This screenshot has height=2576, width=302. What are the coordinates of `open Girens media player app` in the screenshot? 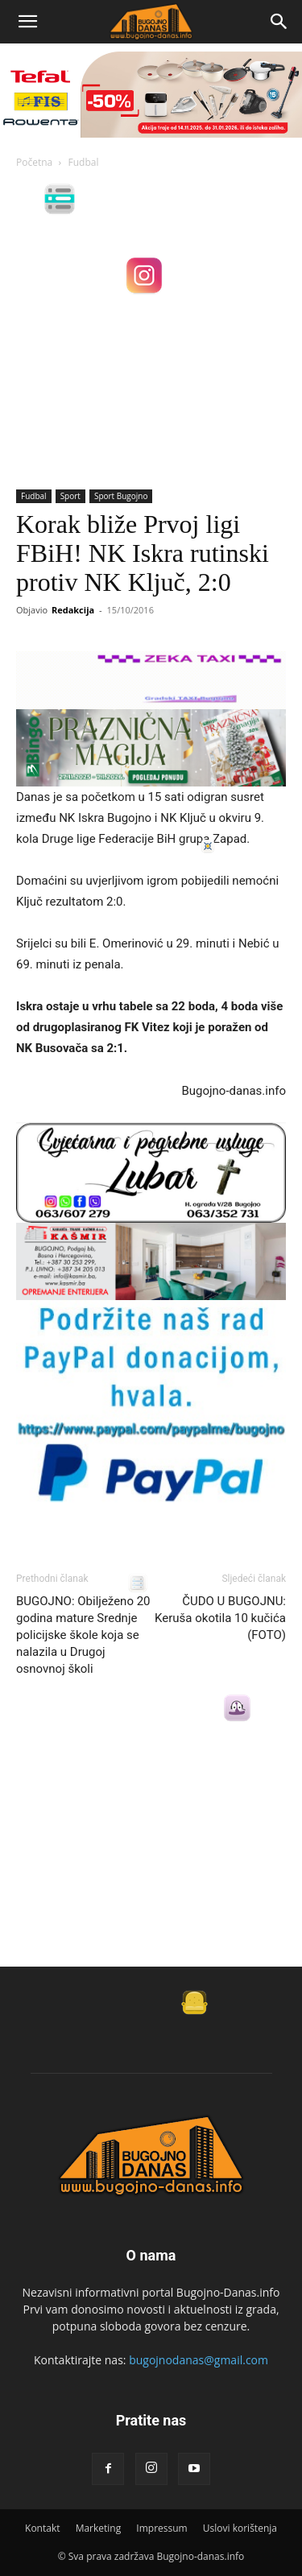 It's located at (194, 2002).